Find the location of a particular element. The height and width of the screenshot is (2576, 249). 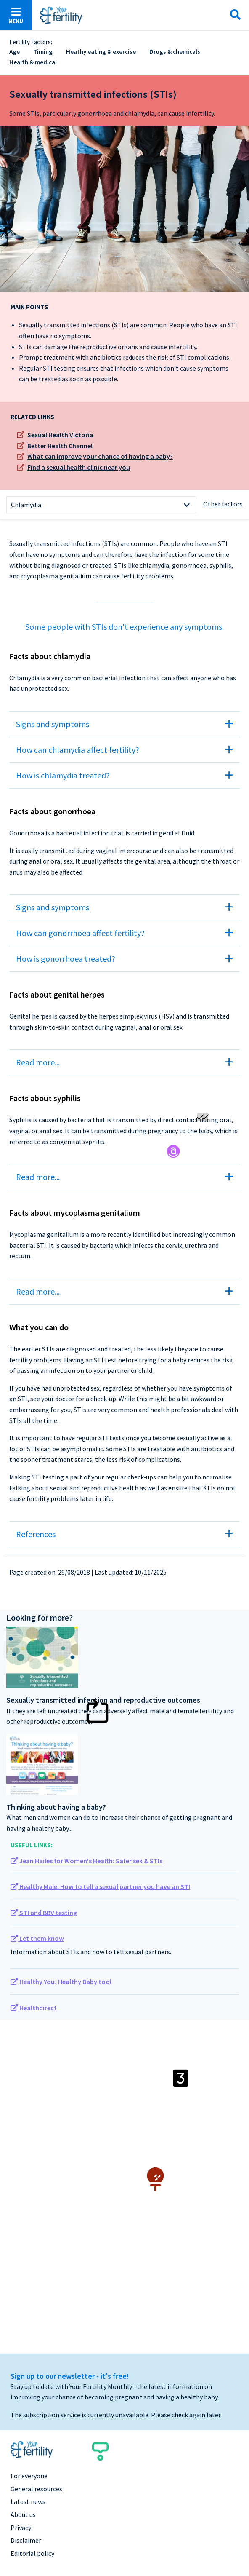

indicates message has been read or delivered is located at coordinates (203, 1117).